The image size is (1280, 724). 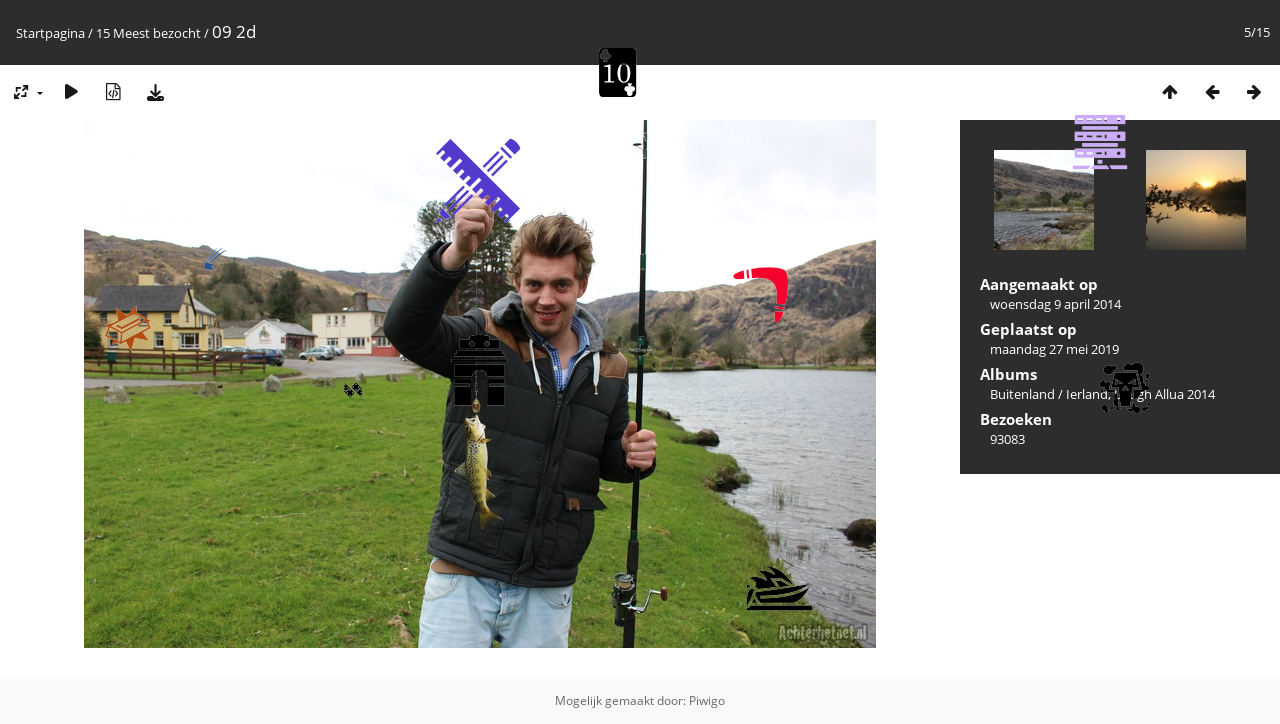 I want to click on select wolverine character or skin, so click(x=216, y=258).